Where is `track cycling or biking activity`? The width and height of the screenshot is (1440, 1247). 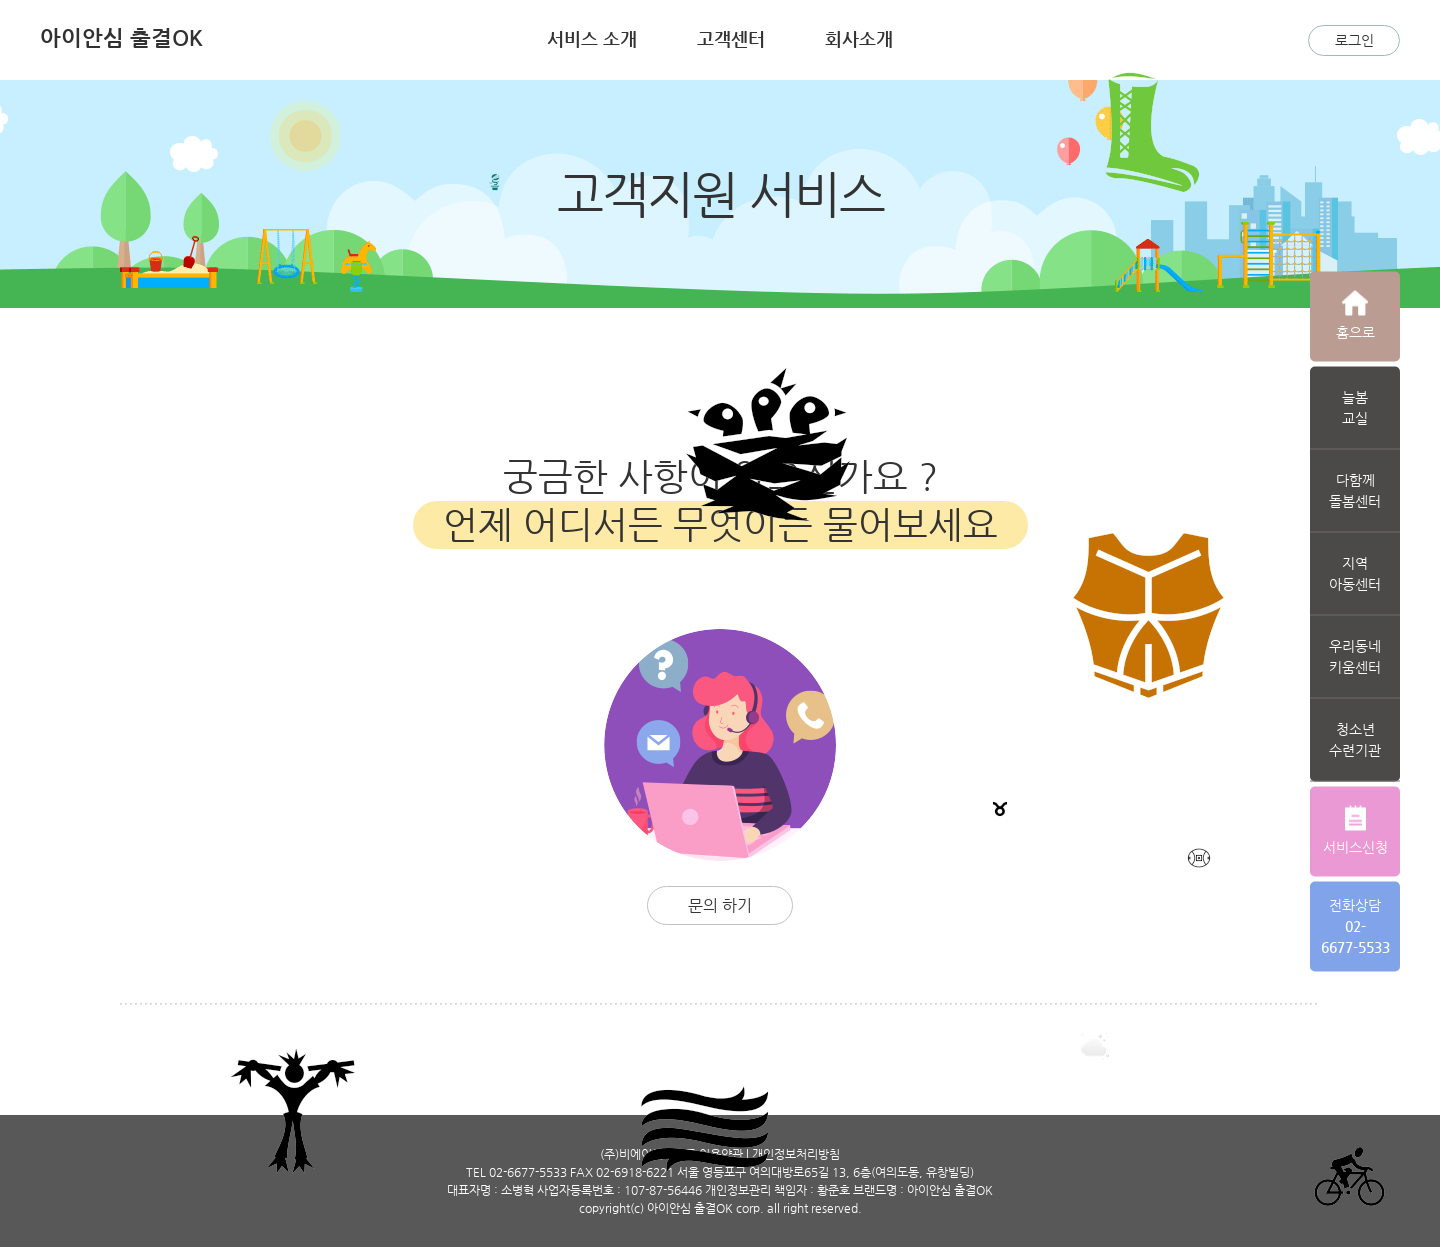
track cycling or biking activity is located at coordinates (1349, 1176).